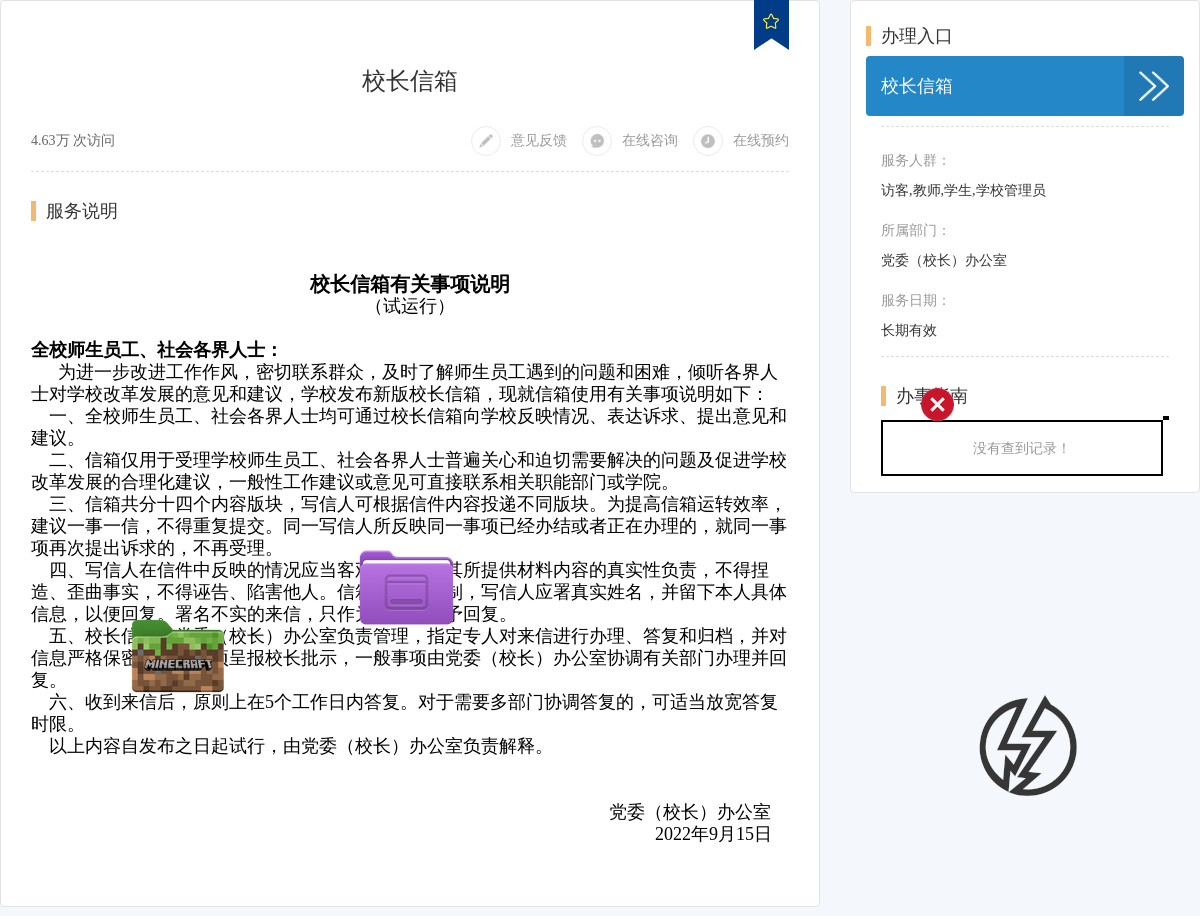 The image size is (1200, 916). I want to click on cancel the current action or operation, so click(937, 404).